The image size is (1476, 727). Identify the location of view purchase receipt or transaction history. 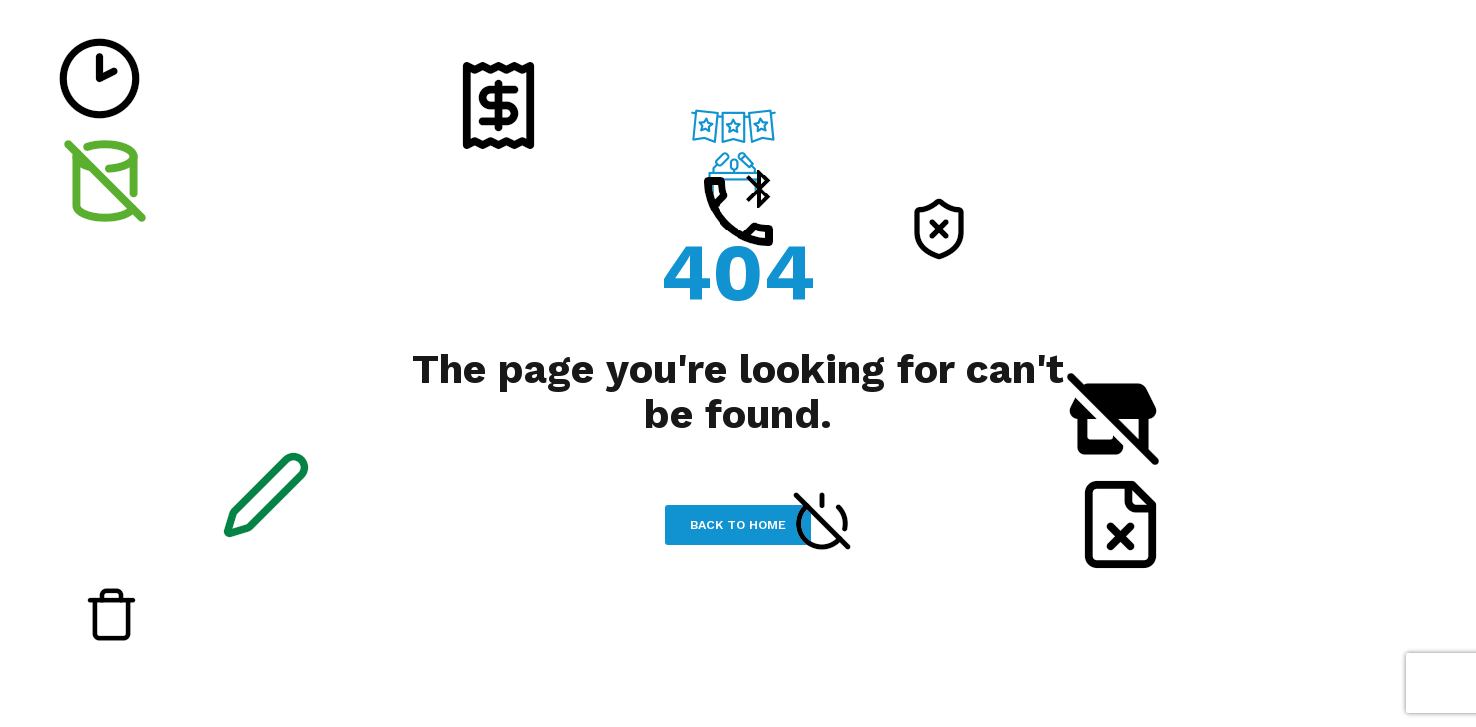
(498, 105).